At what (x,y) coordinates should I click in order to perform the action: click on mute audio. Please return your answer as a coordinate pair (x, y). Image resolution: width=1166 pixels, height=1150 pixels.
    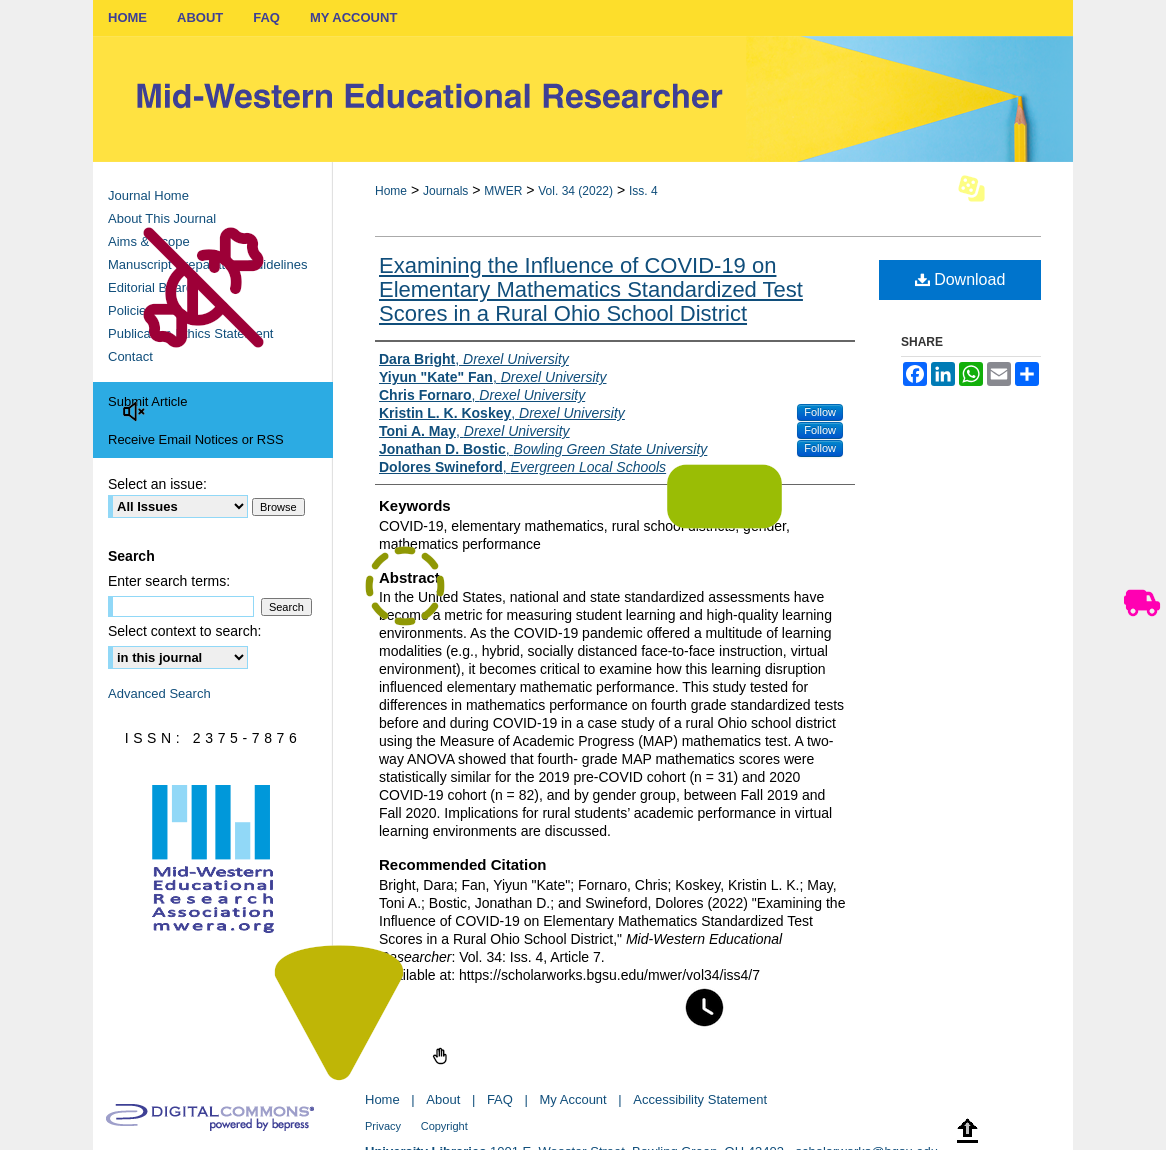
    Looking at the image, I should click on (133, 411).